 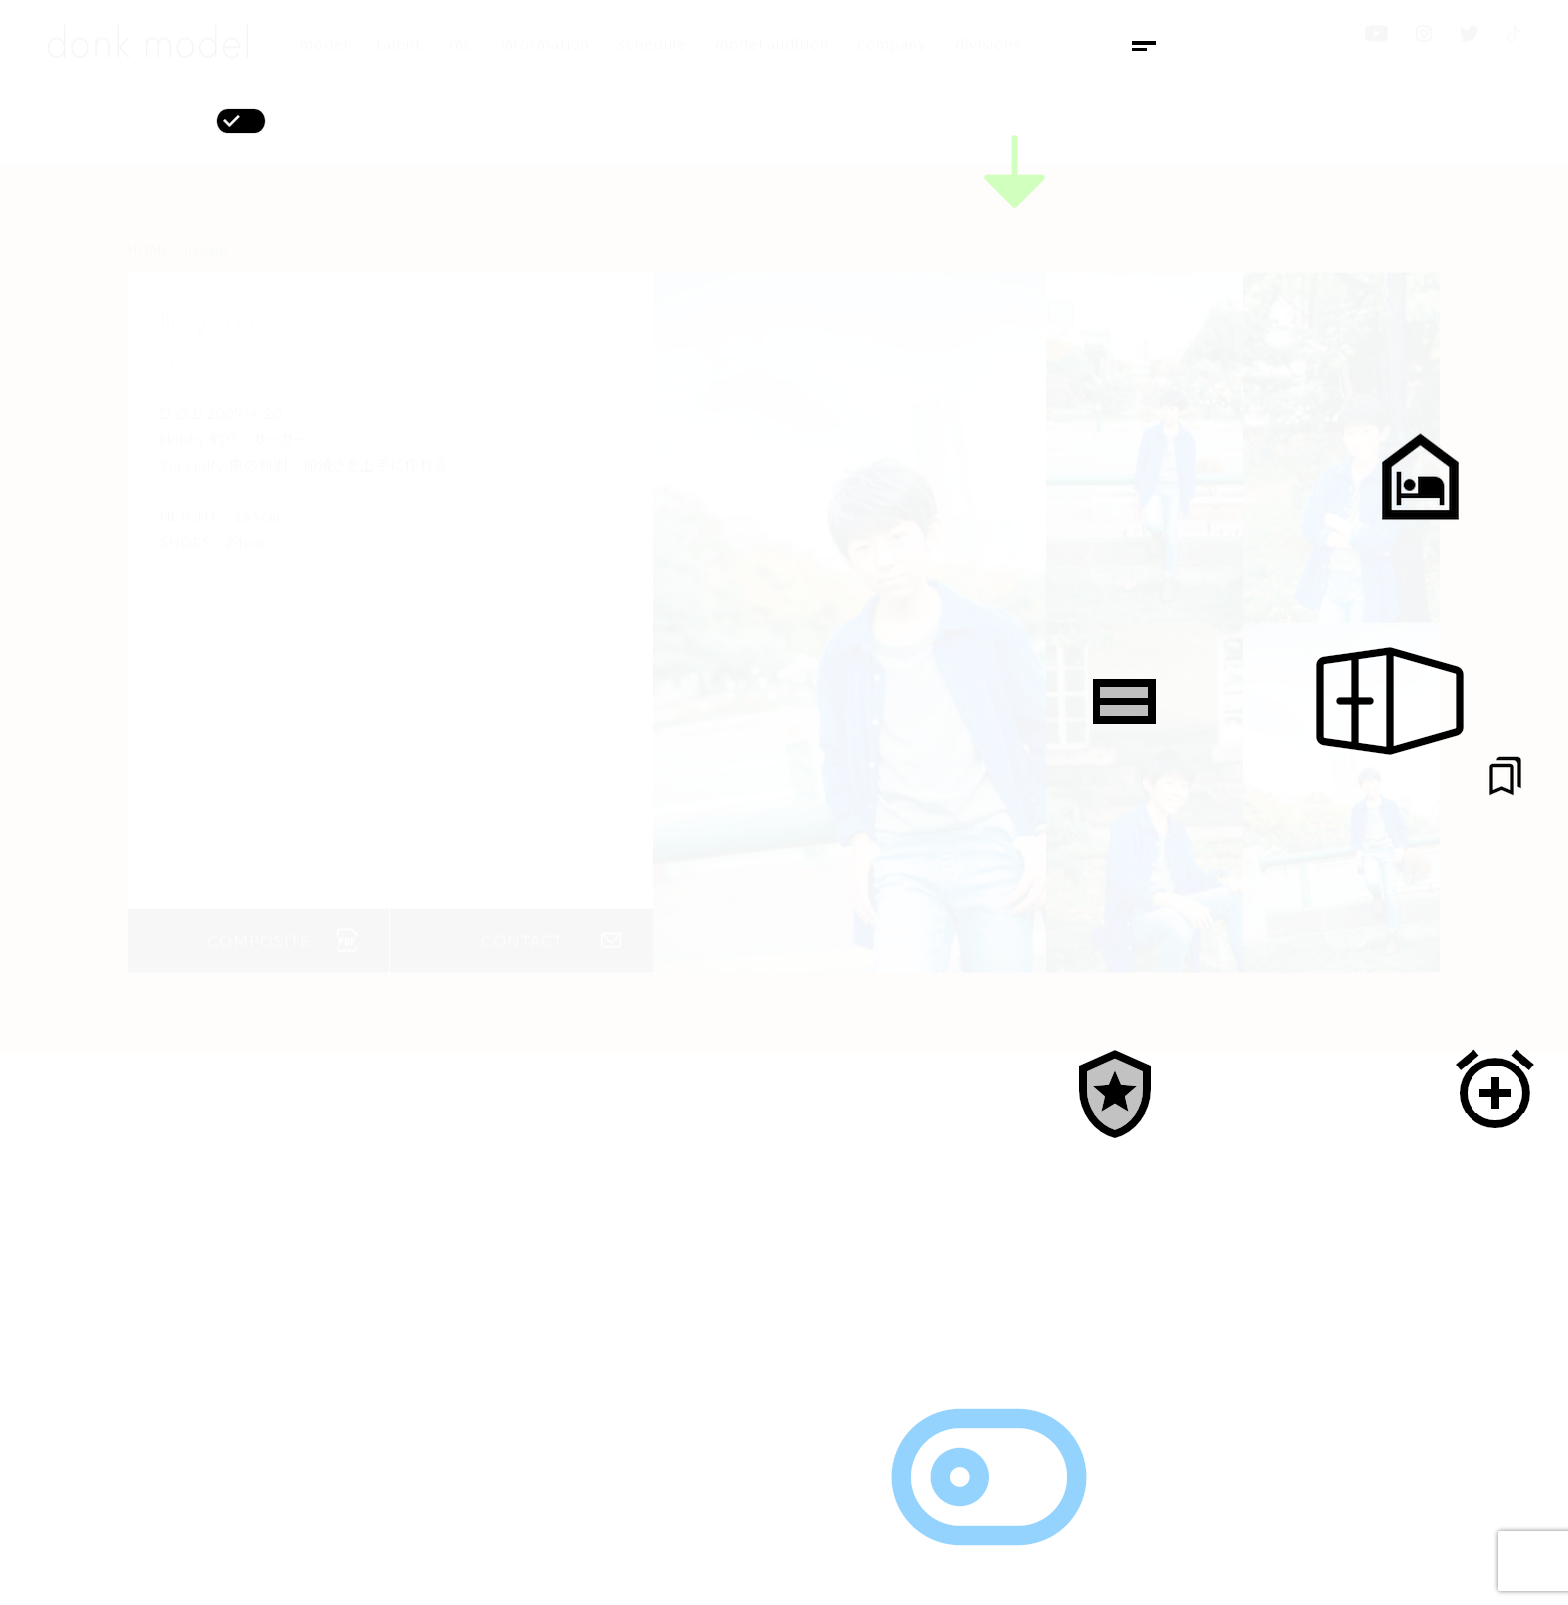 What do you see at coordinates (989, 1477) in the screenshot?
I see `toggle switch in off position` at bounding box center [989, 1477].